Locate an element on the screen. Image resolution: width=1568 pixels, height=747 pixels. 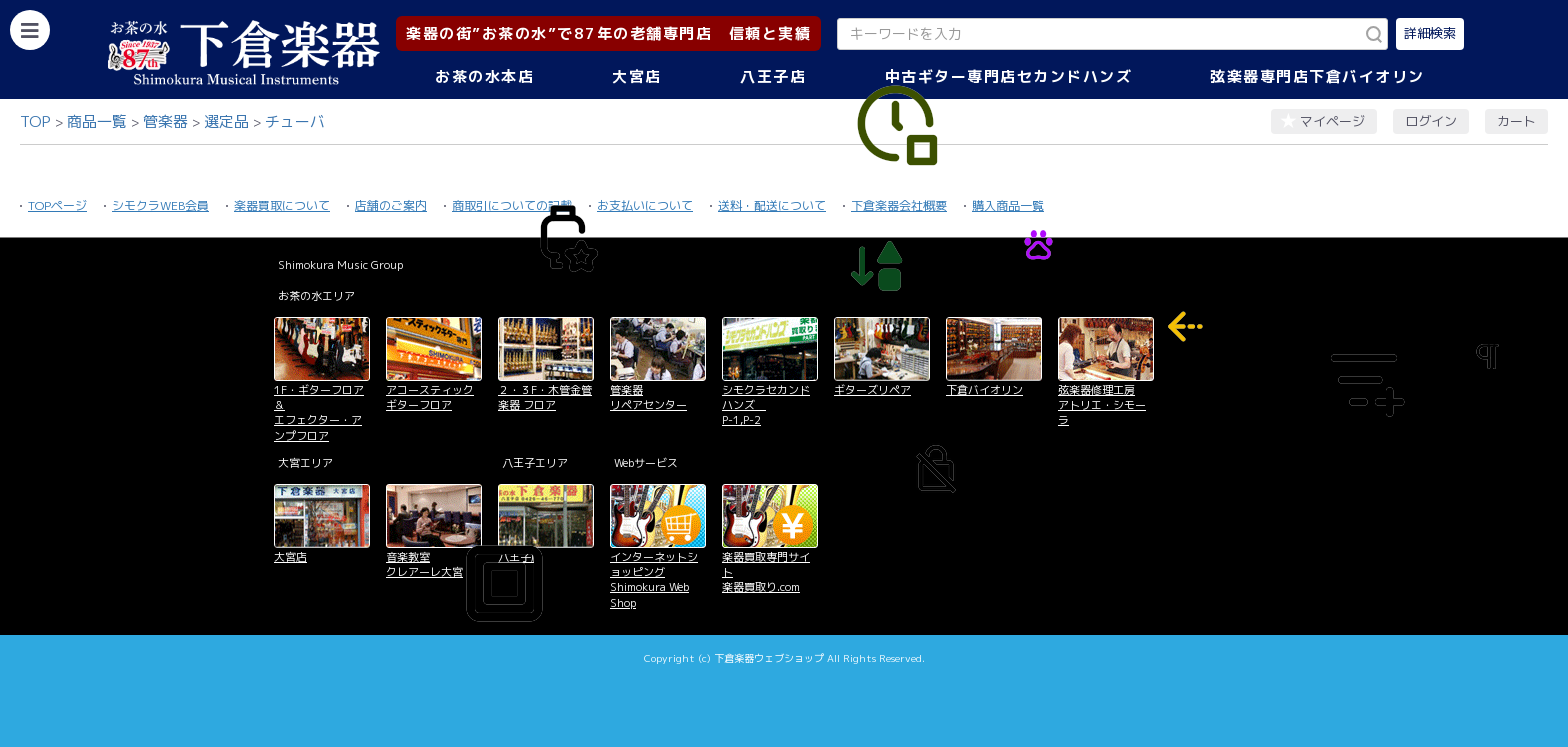
open baidu search engine is located at coordinates (1038, 245).